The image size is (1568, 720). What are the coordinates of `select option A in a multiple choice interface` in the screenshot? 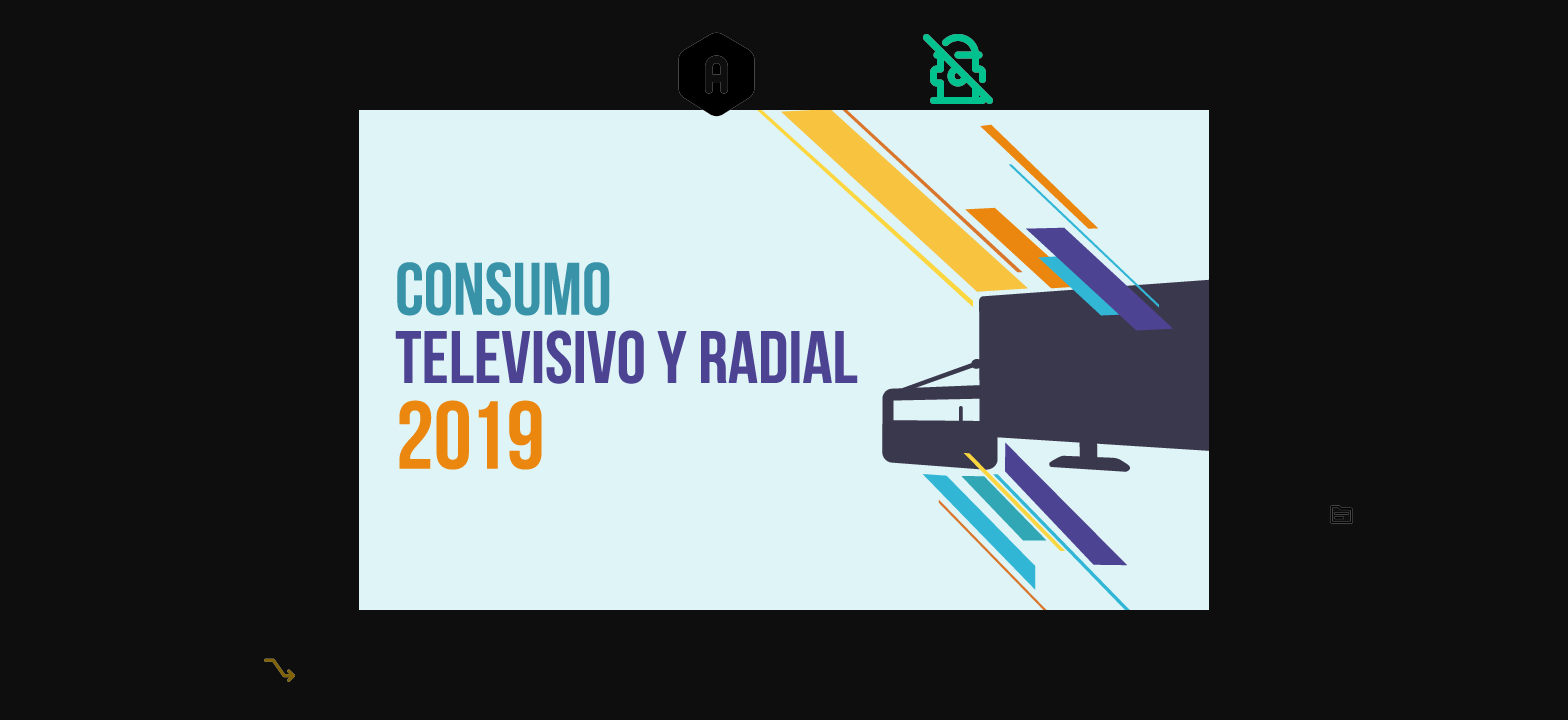 It's located at (716, 74).